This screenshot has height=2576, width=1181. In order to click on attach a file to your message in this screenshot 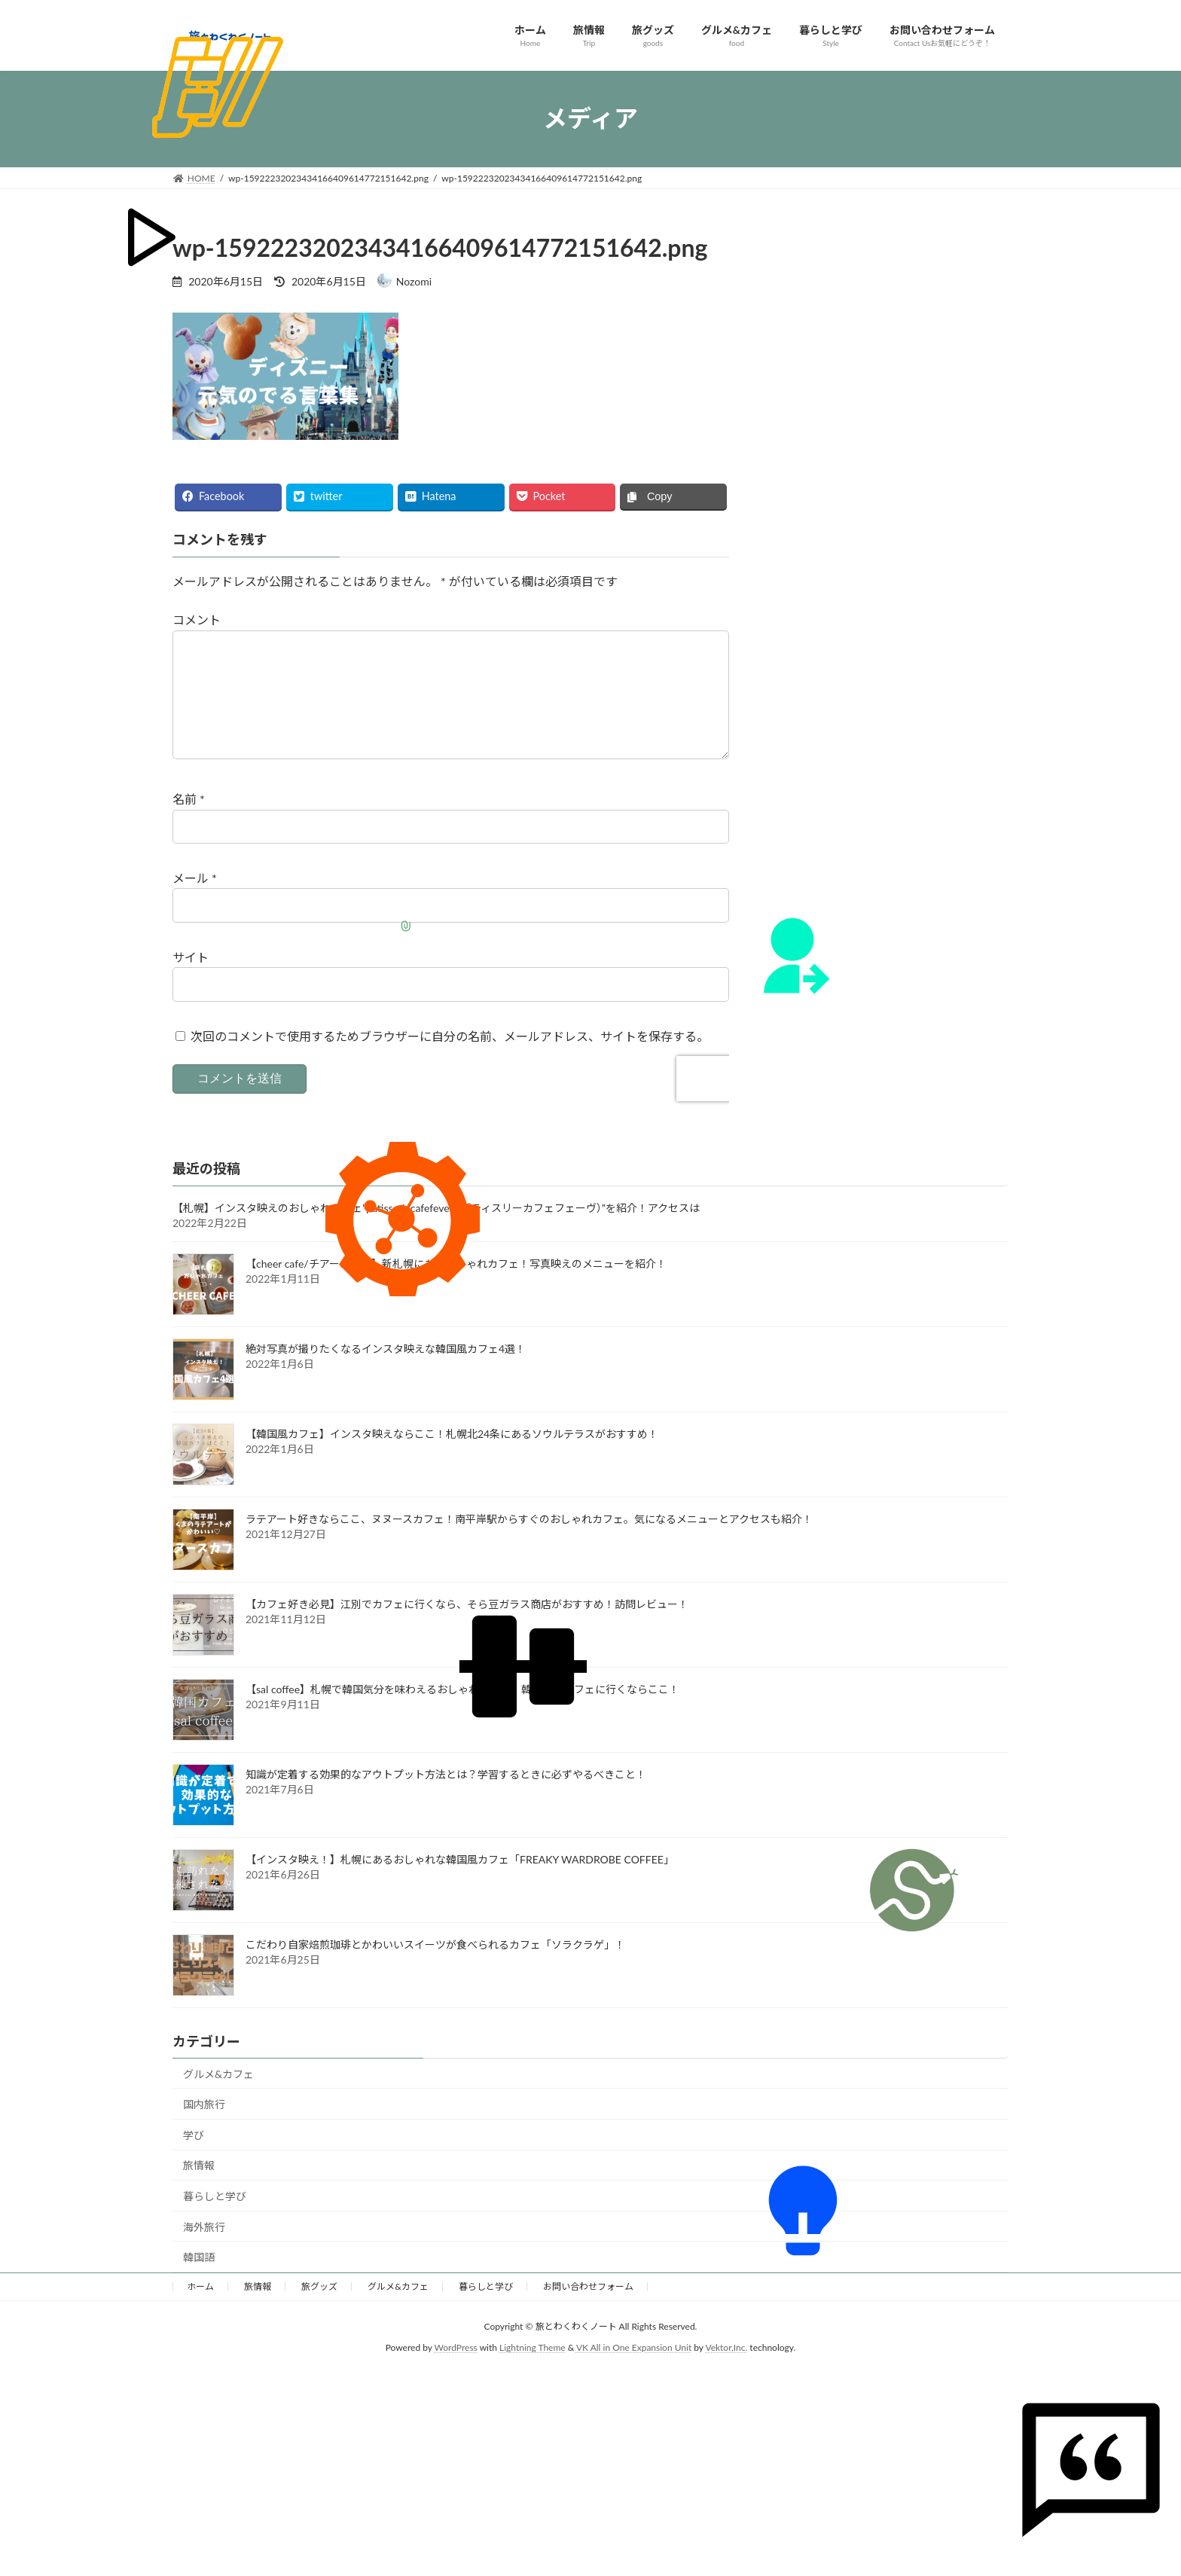, I will do `click(405, 926)`.